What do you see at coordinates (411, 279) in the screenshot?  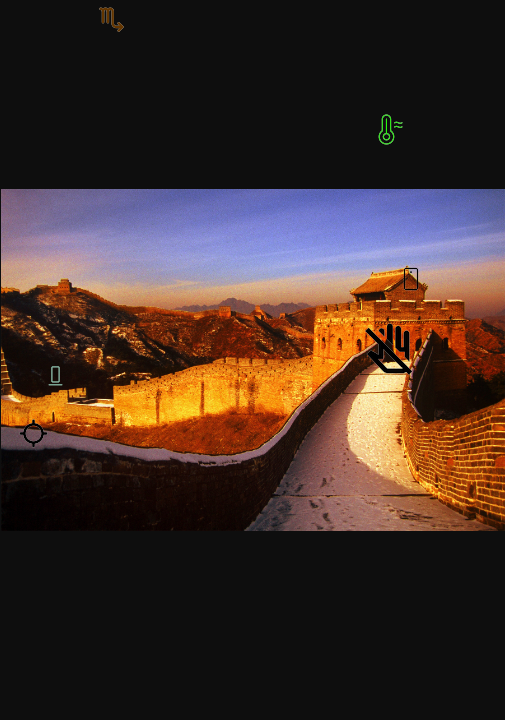 I see `access device camera through mobile` at bounding box center [411, 279].